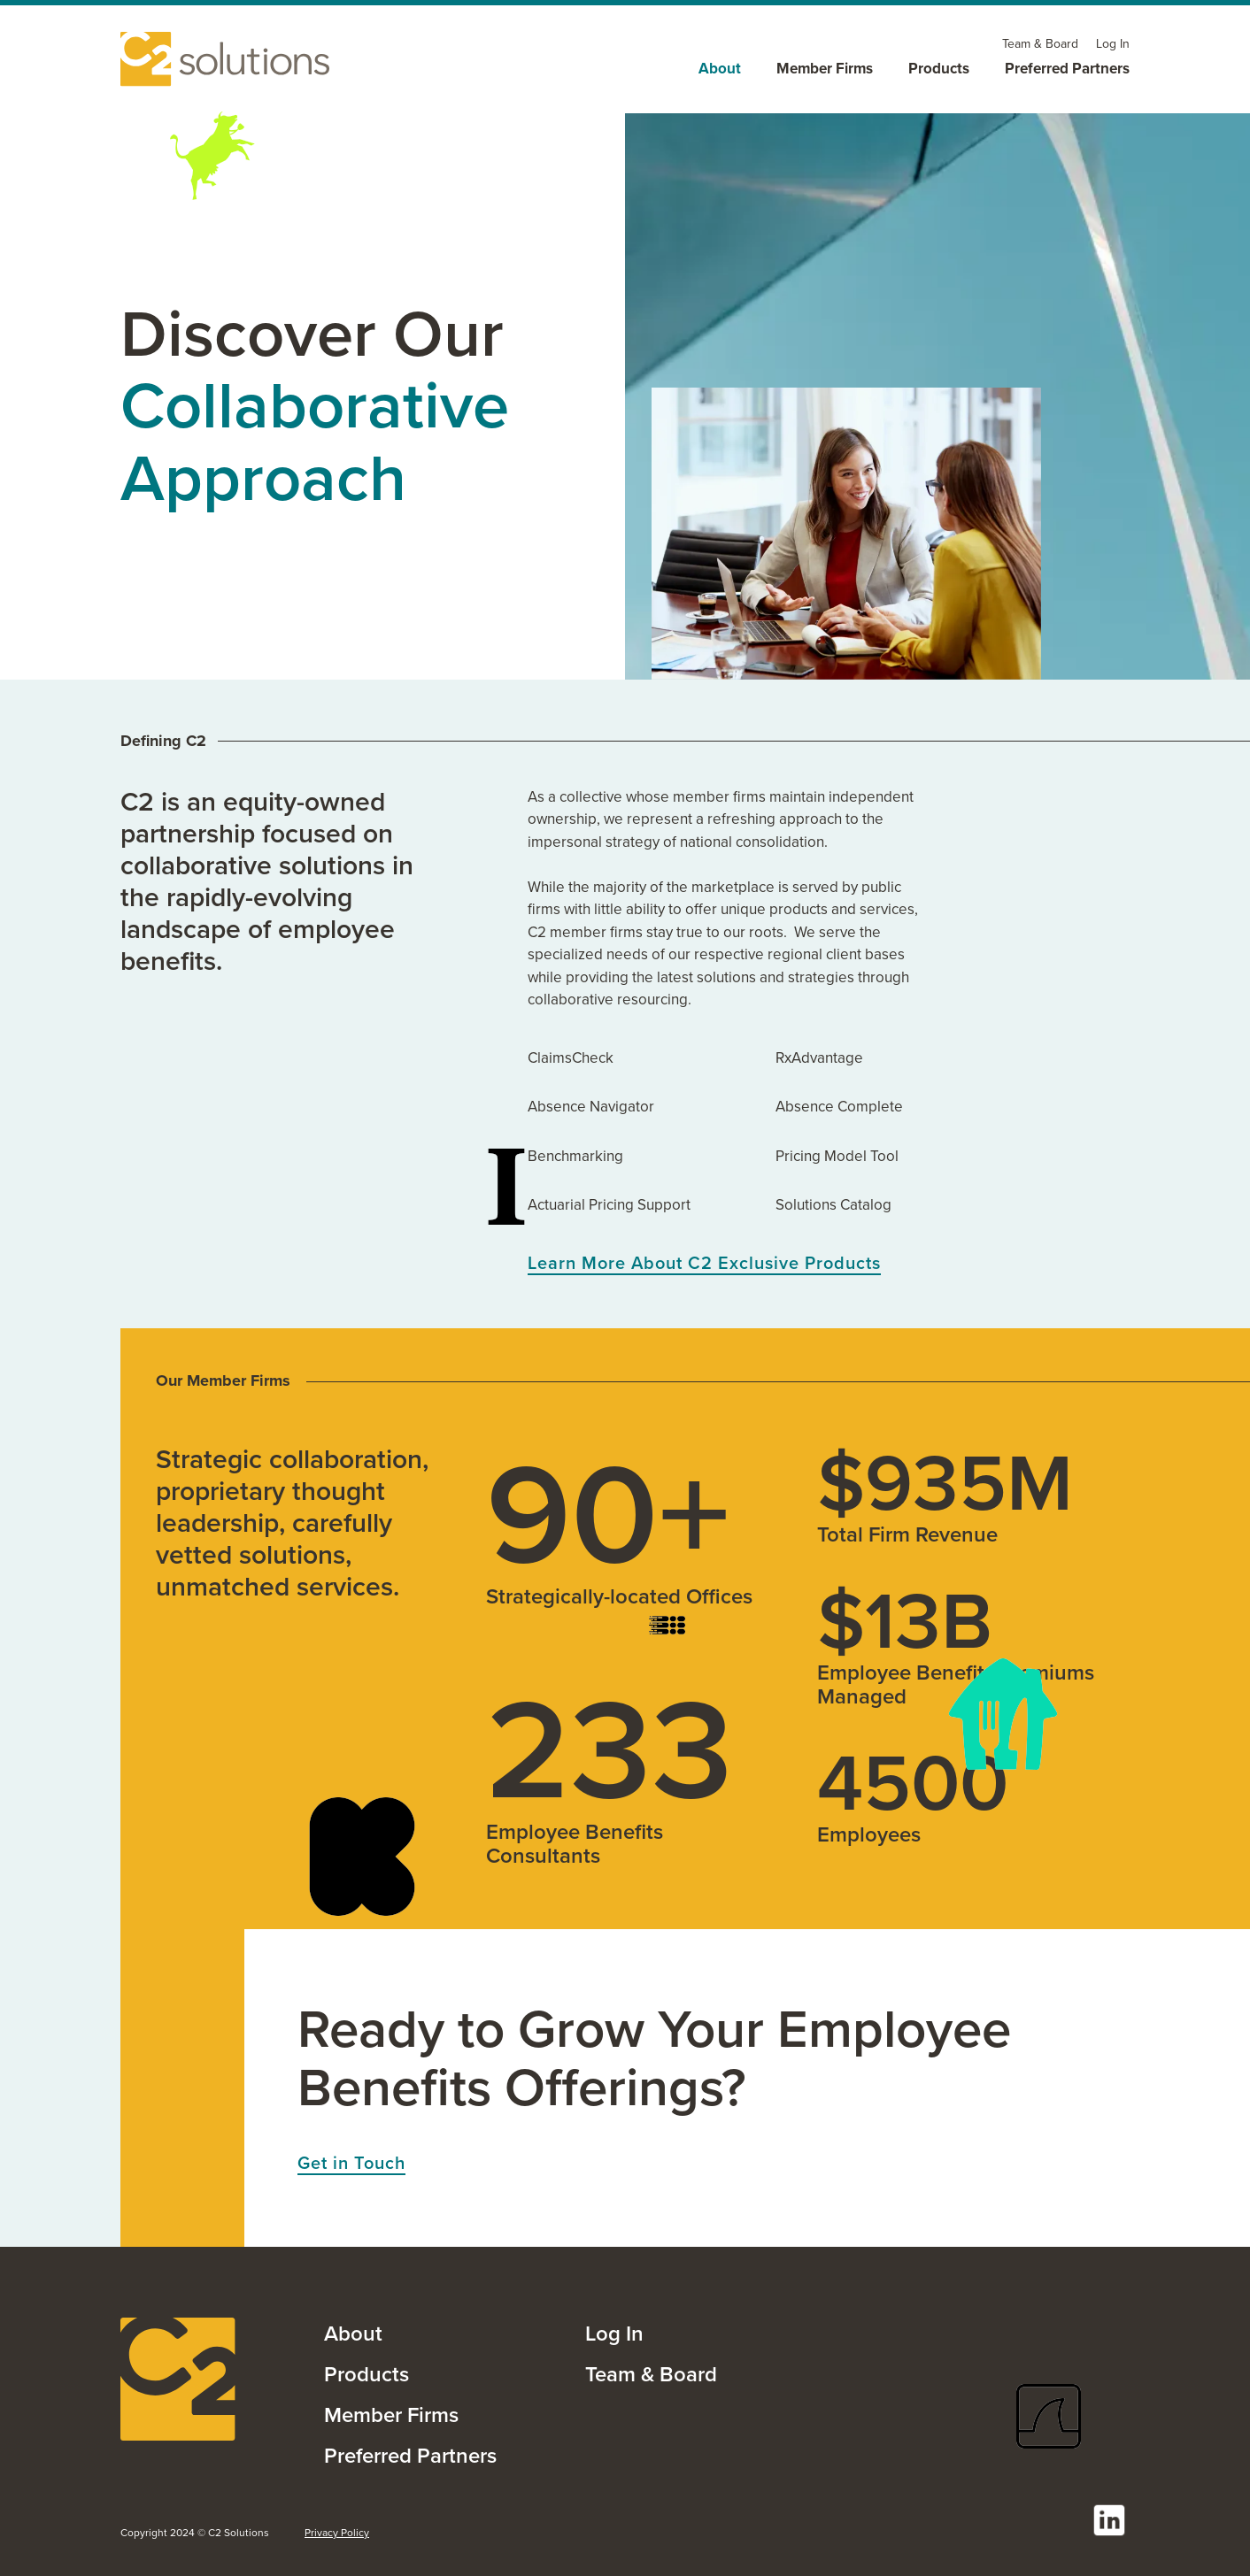  I want to click on modin library logo, so click(667, 1625).